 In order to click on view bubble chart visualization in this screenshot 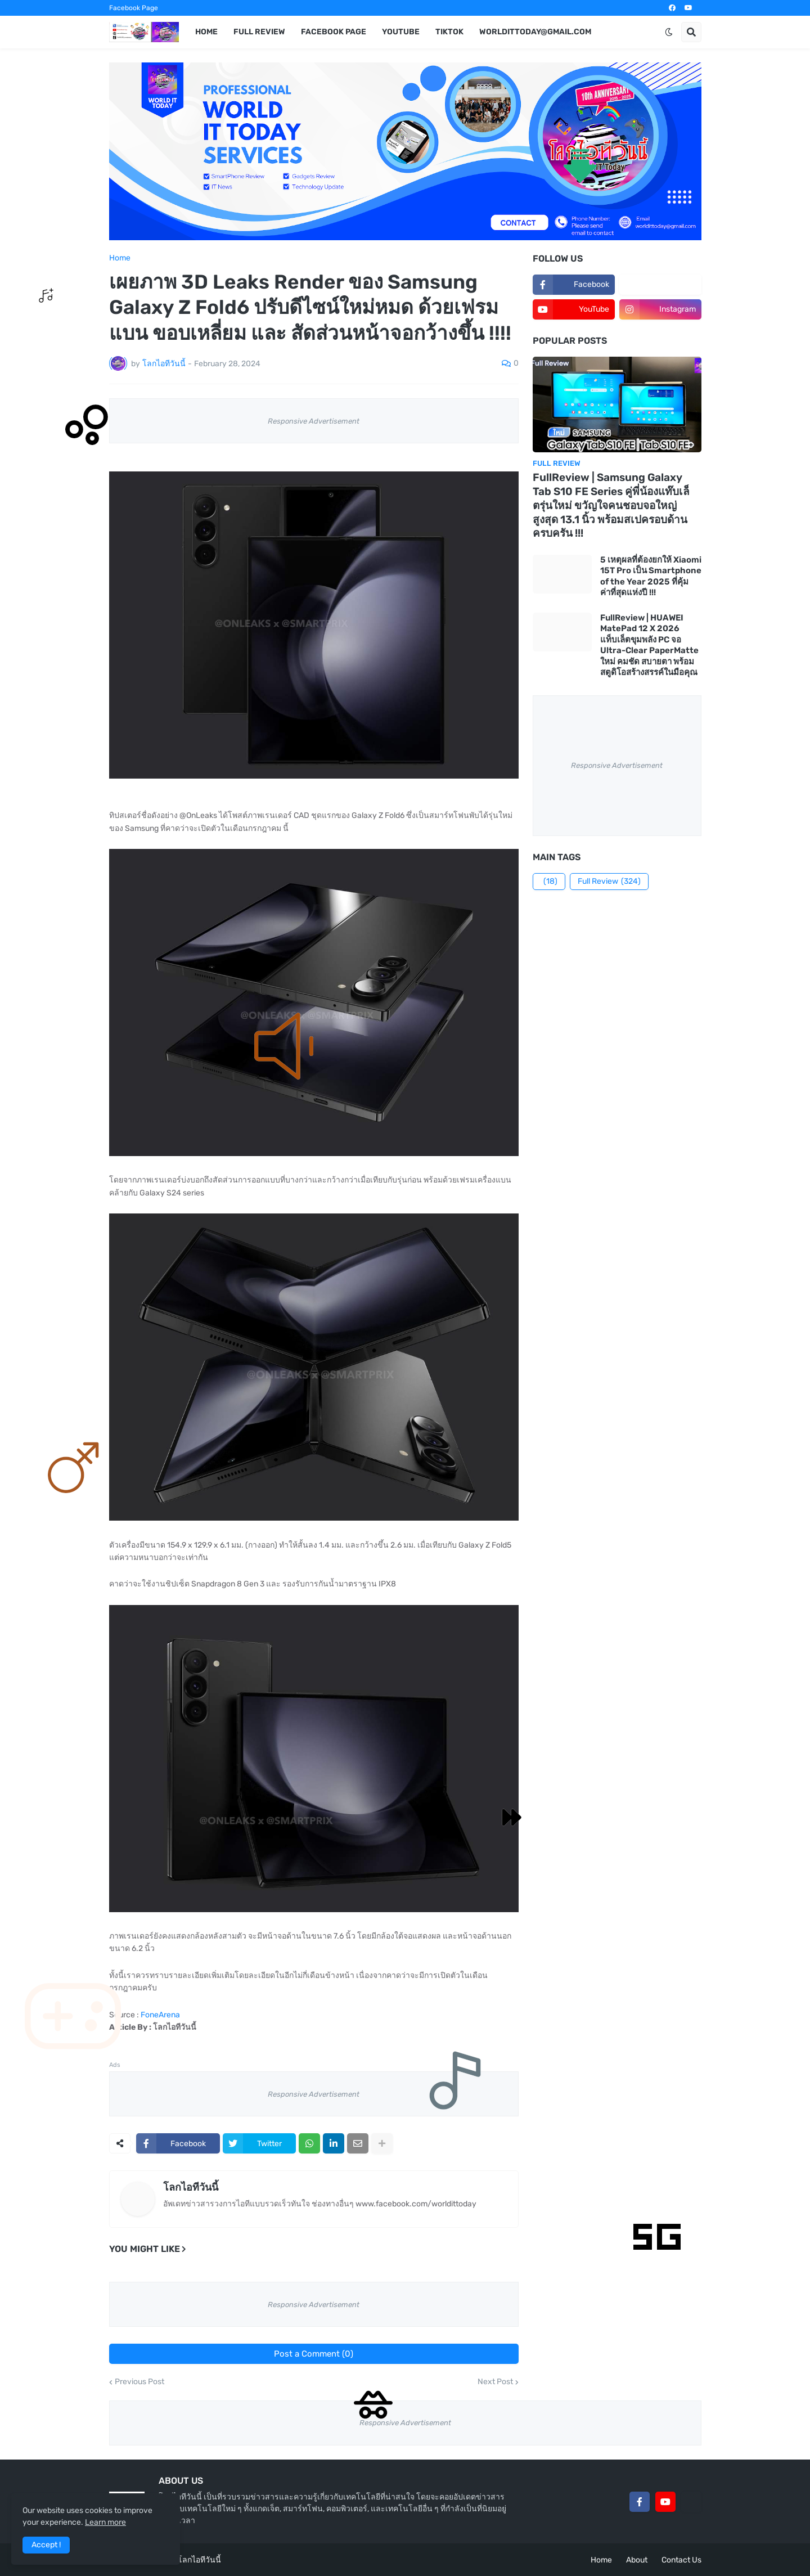, I will do `click(86, 425)`.